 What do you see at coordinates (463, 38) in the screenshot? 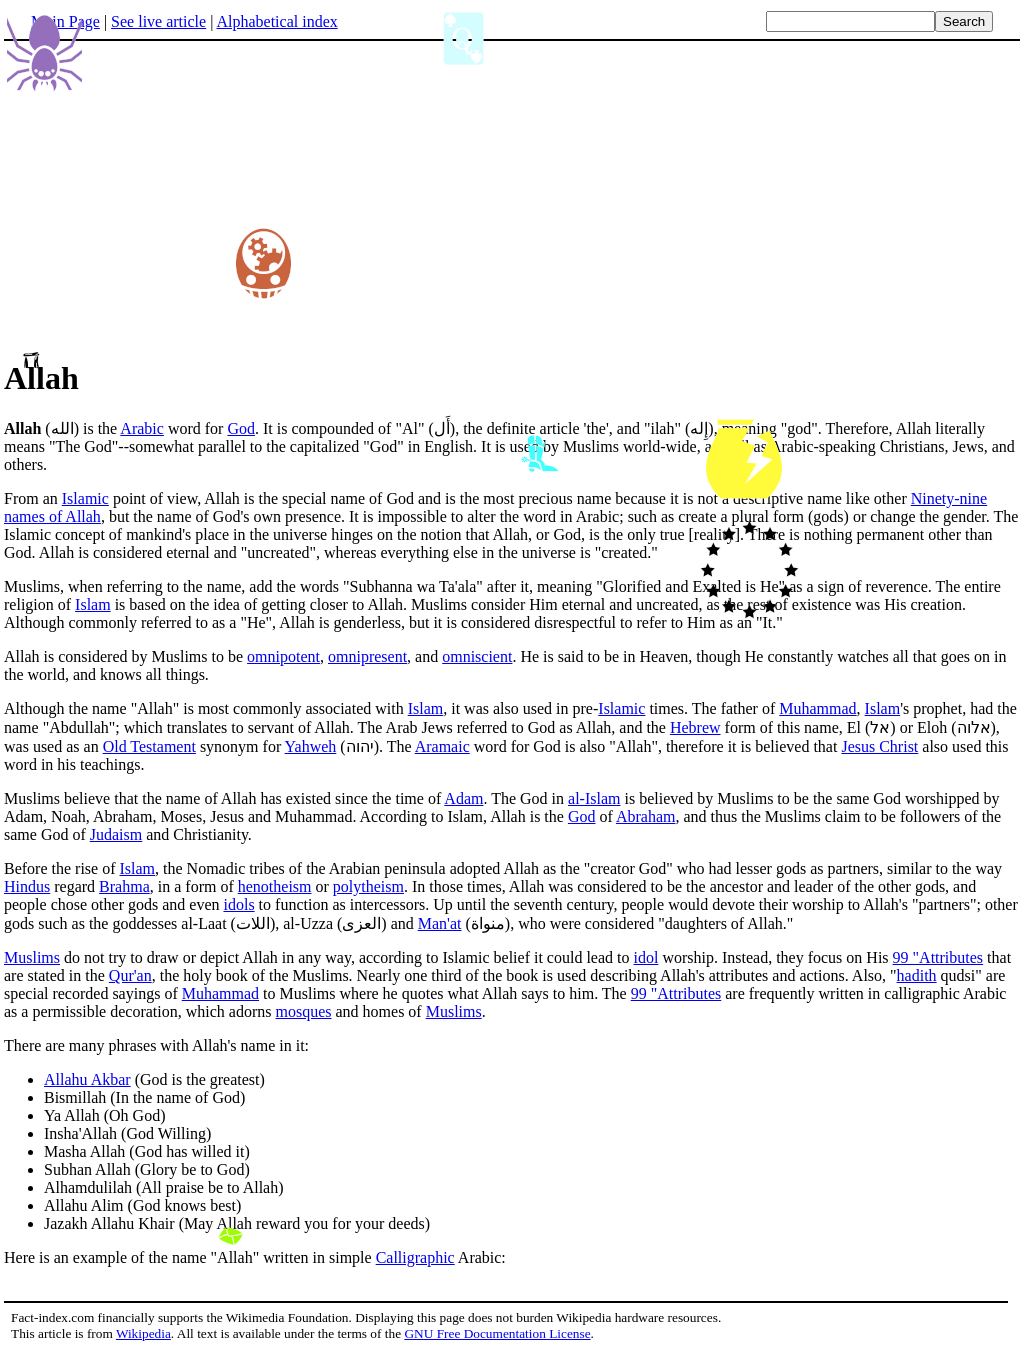
I see `queen of spades playing card` at bounding box center [463, 38].